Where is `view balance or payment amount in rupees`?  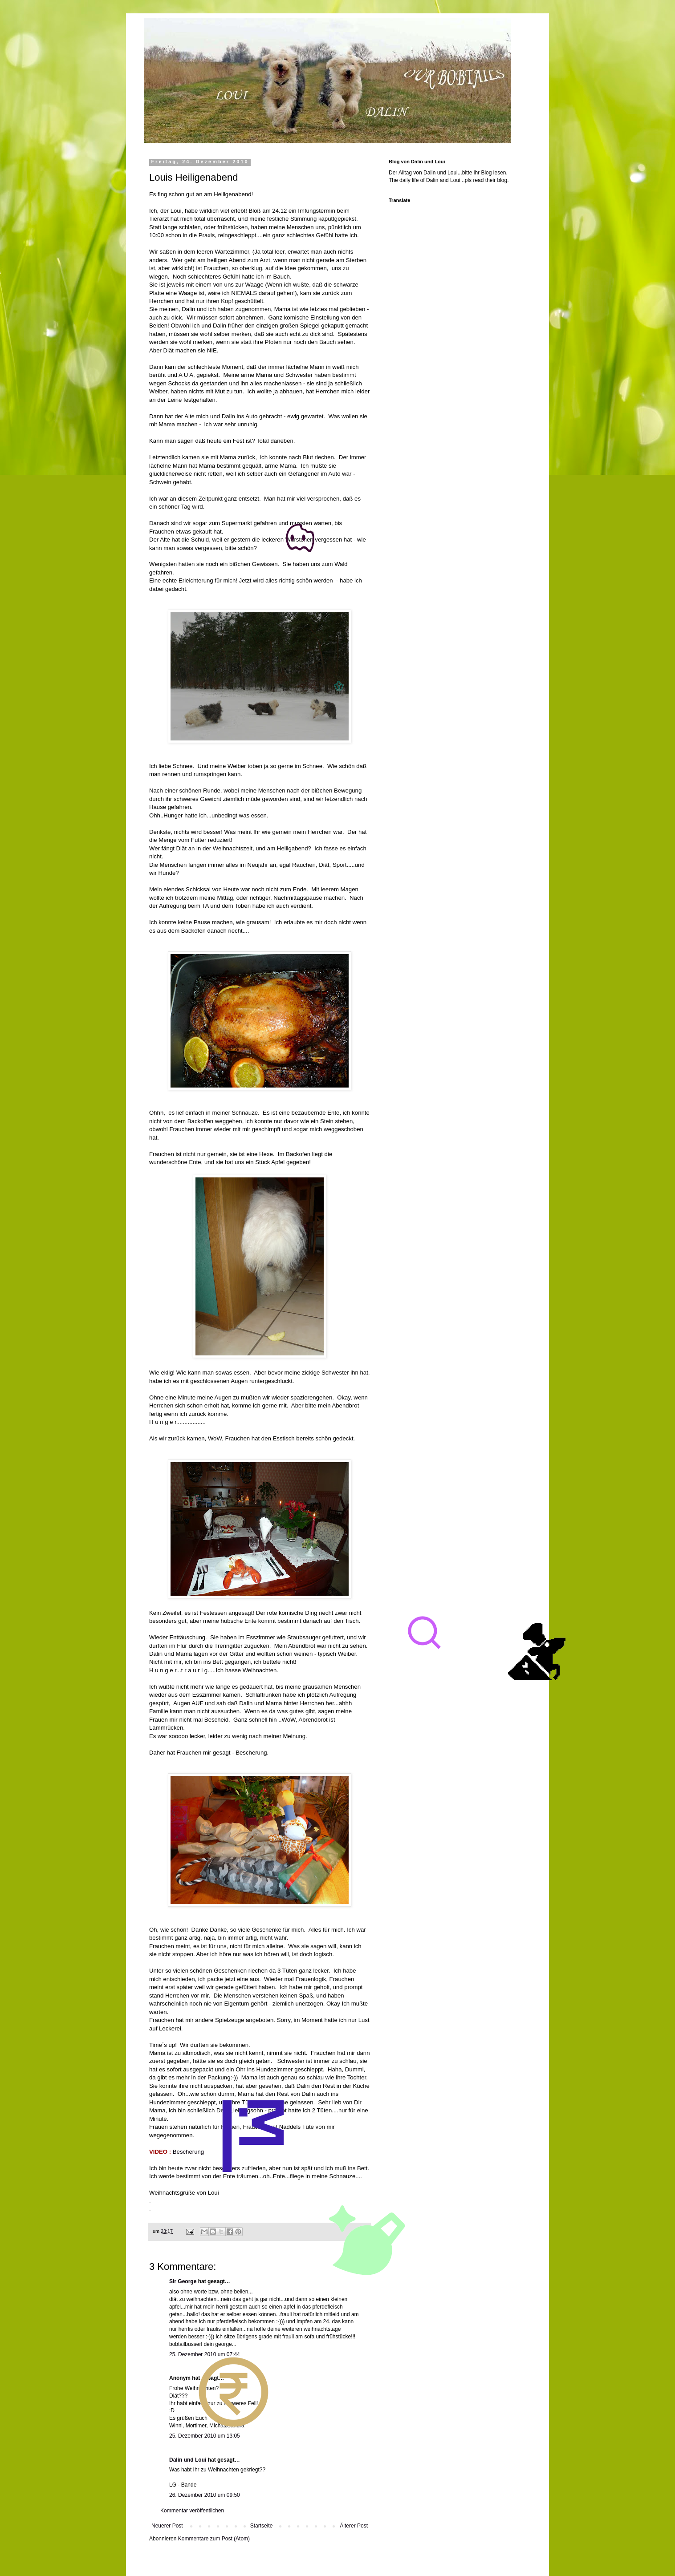 view balance or payment amount in rupees is located at coordinates (233, 2392).